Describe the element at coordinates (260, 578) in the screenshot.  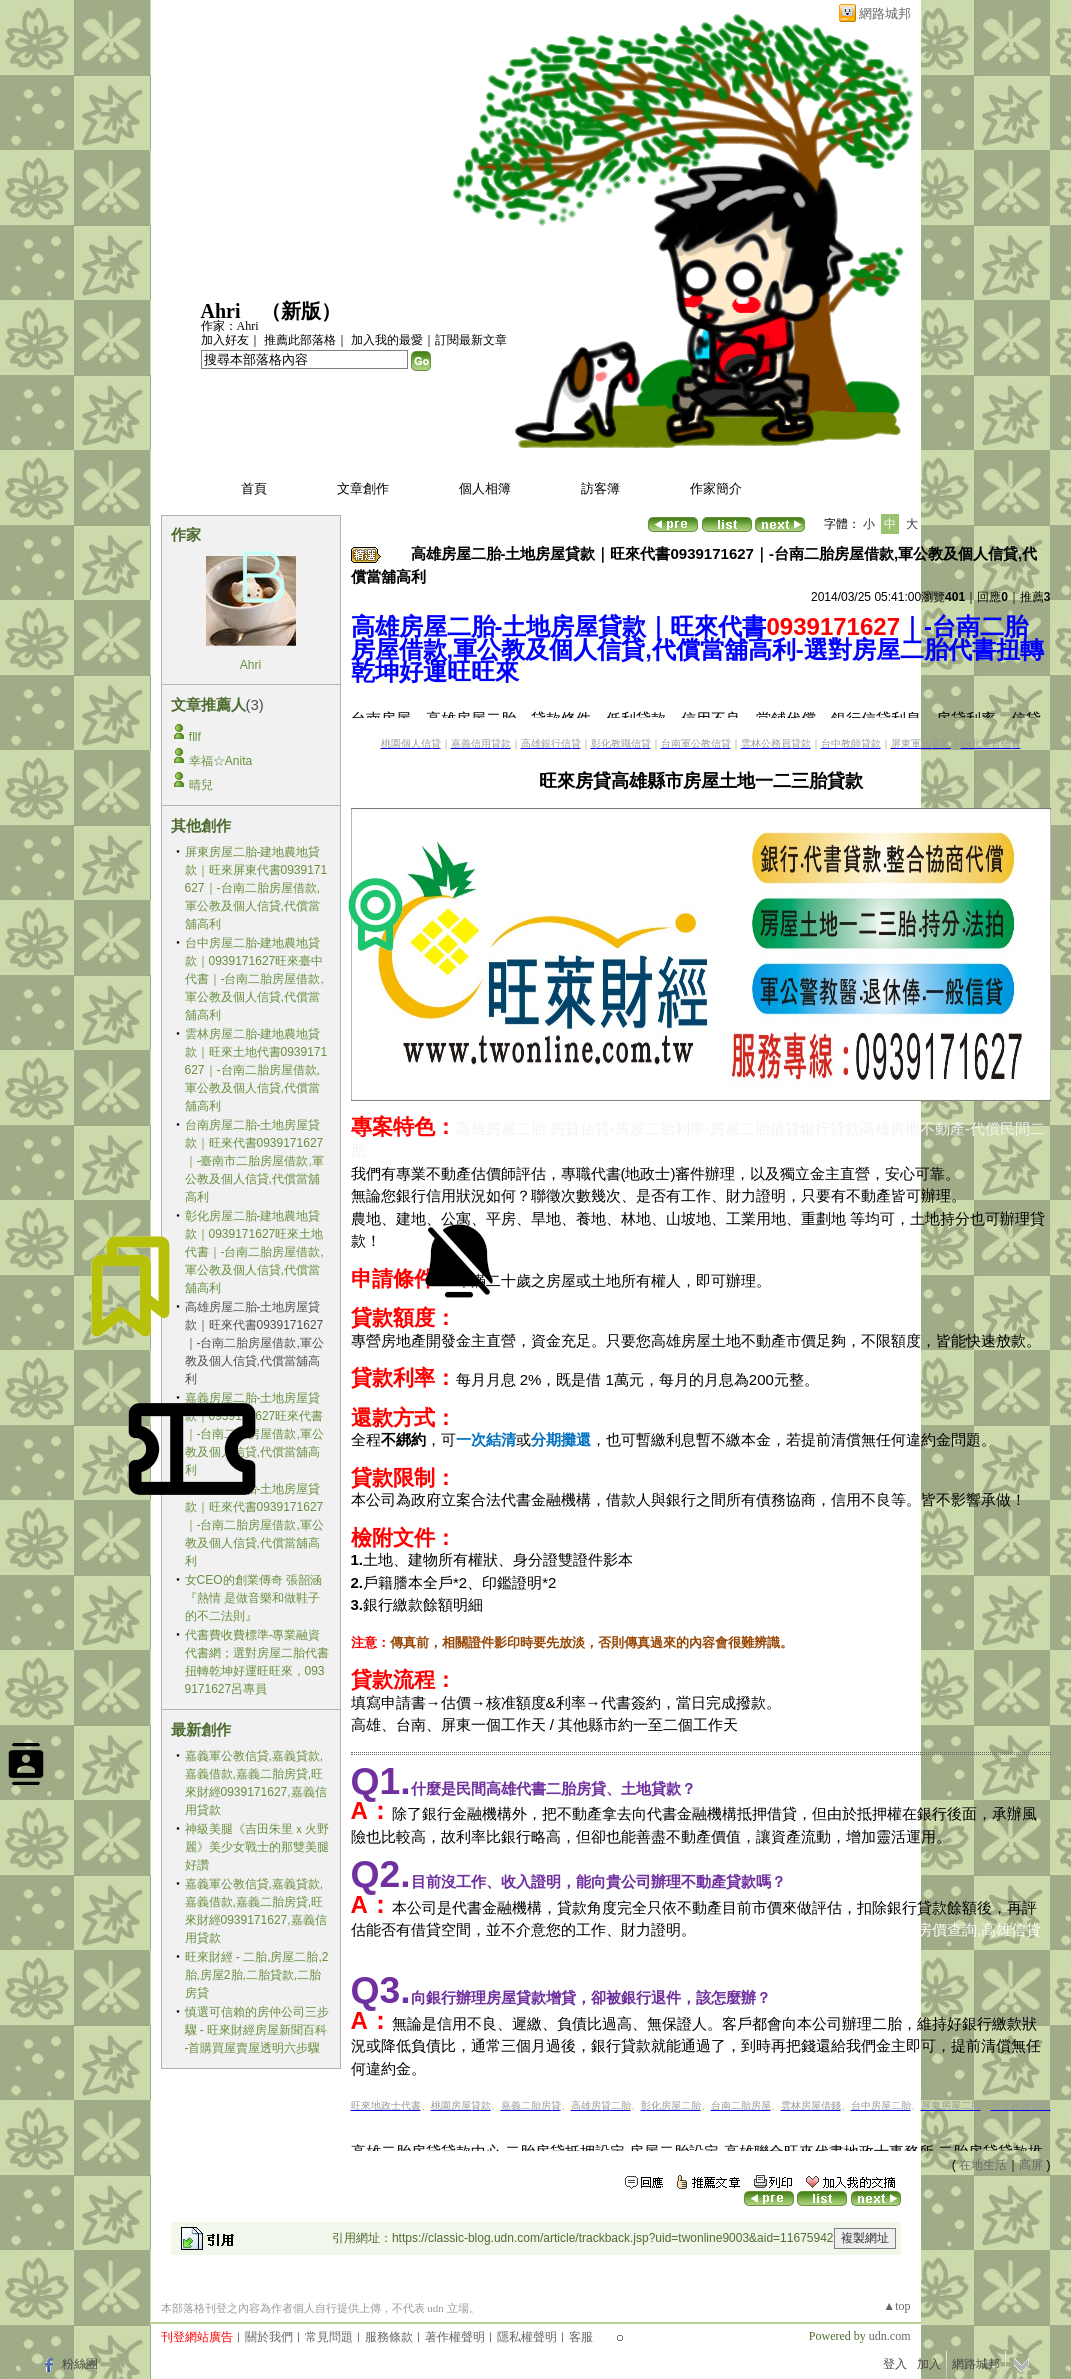
I see `apply bold formatting to selected text` at that location.